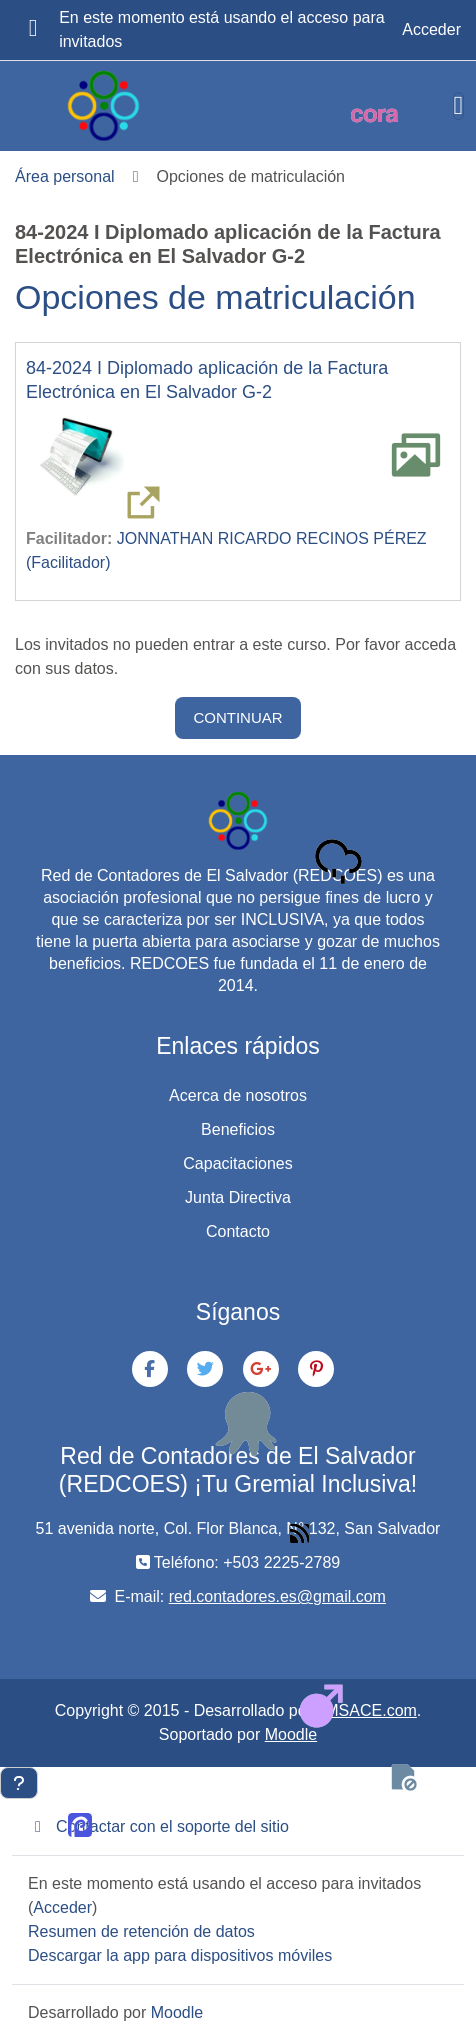 The image size is (476, 2041). Describe the element at coordinates (143, 502) in the screenshot. I see `open link in a new tab or window` at that location.